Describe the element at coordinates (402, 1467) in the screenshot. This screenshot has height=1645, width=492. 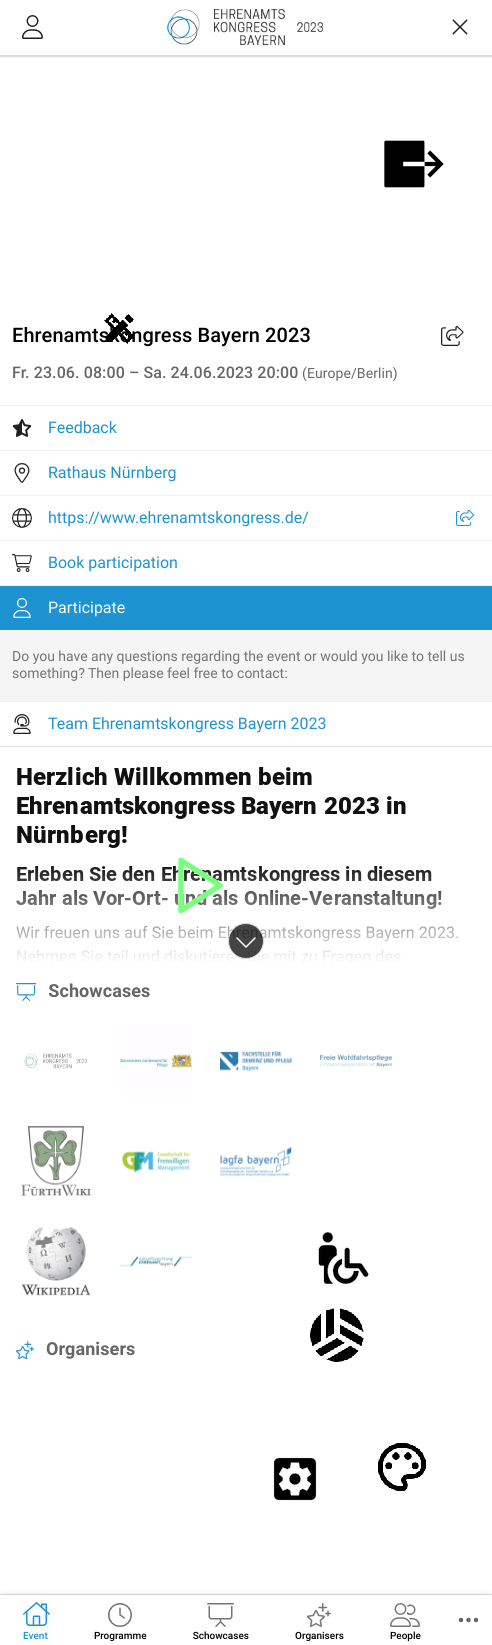
I see `customize color or theme settings` at that location.